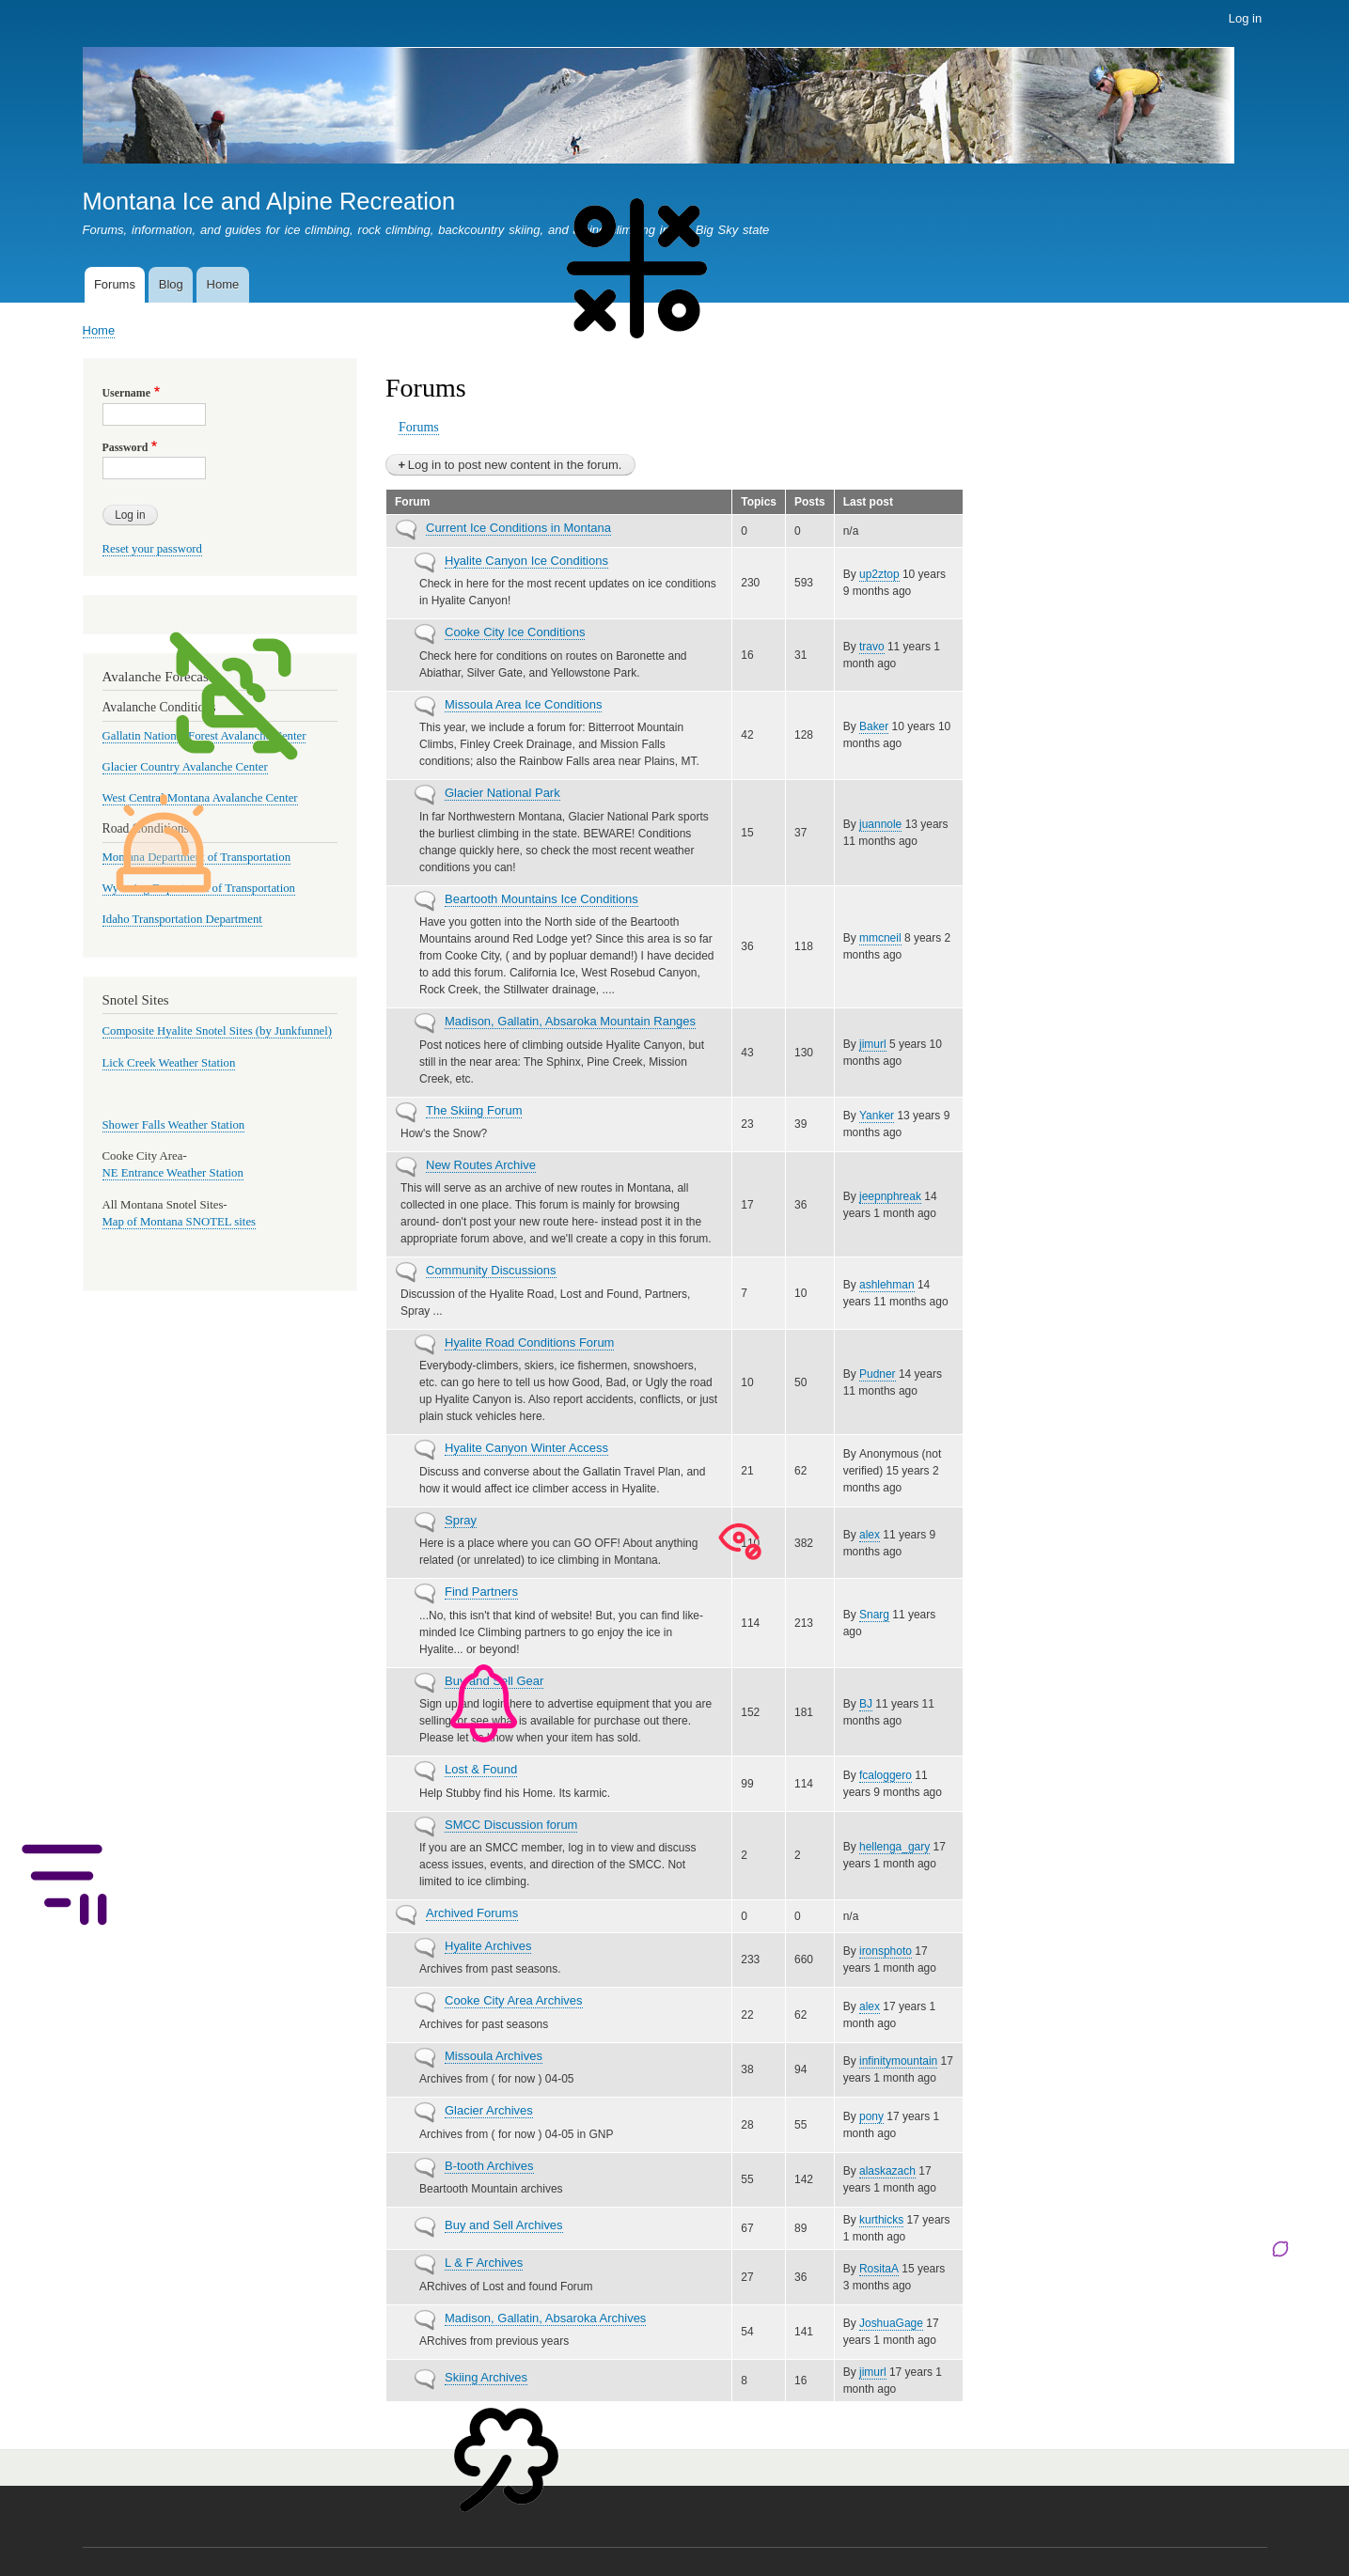 The image size is (1349, 2576). Describe the element at coordinates (233, 695) in the screenshot. I see `access control disabled` at that location.